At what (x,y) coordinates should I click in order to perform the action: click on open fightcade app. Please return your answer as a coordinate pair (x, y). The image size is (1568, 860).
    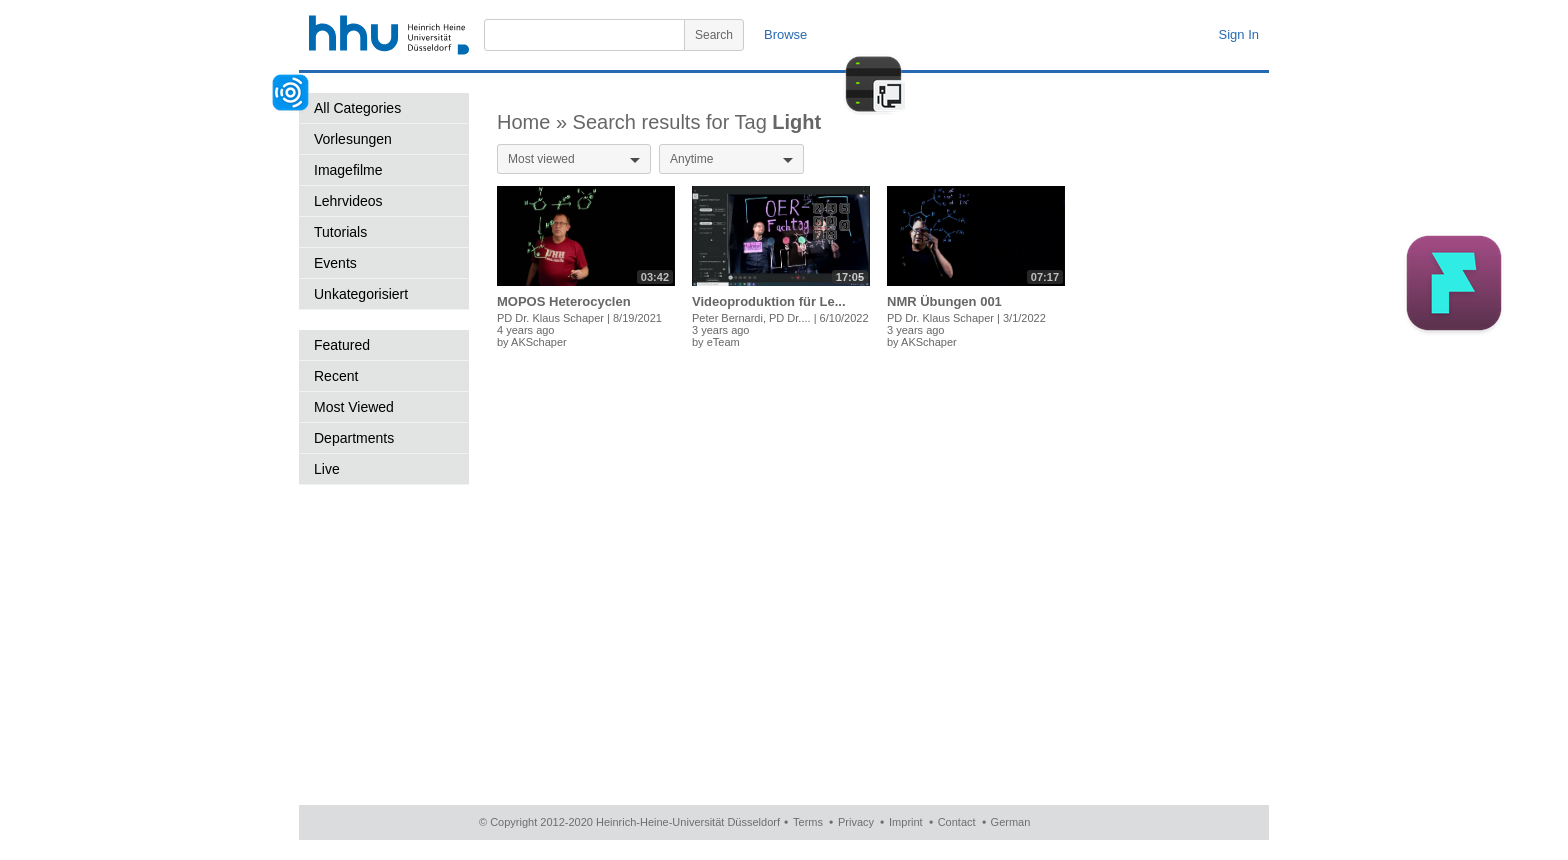
    Looking at the image, I should click on (1454, 283).